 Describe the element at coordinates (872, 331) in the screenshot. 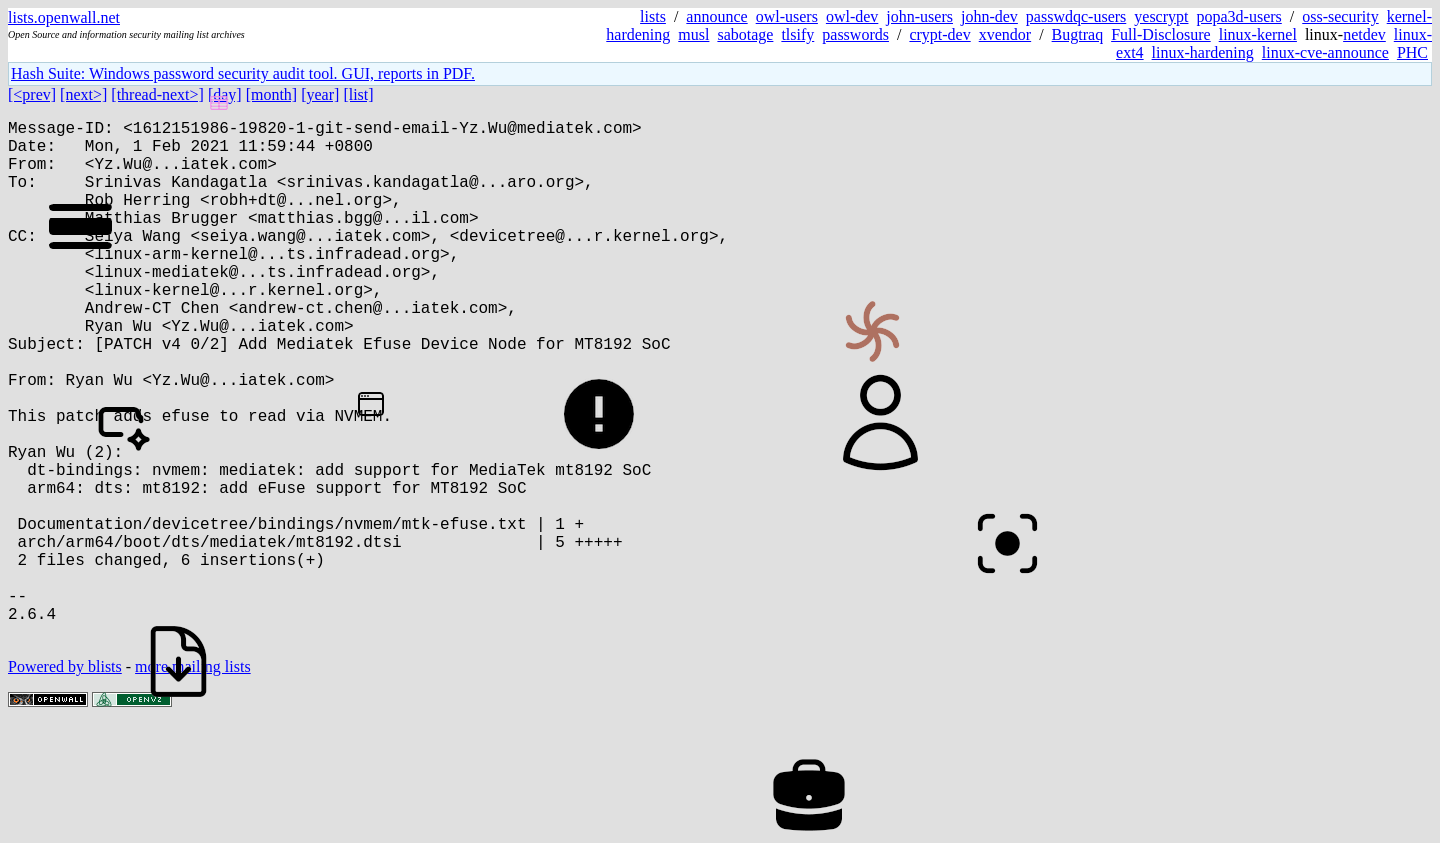

I see `access space or astronomy-themed content` at that location.